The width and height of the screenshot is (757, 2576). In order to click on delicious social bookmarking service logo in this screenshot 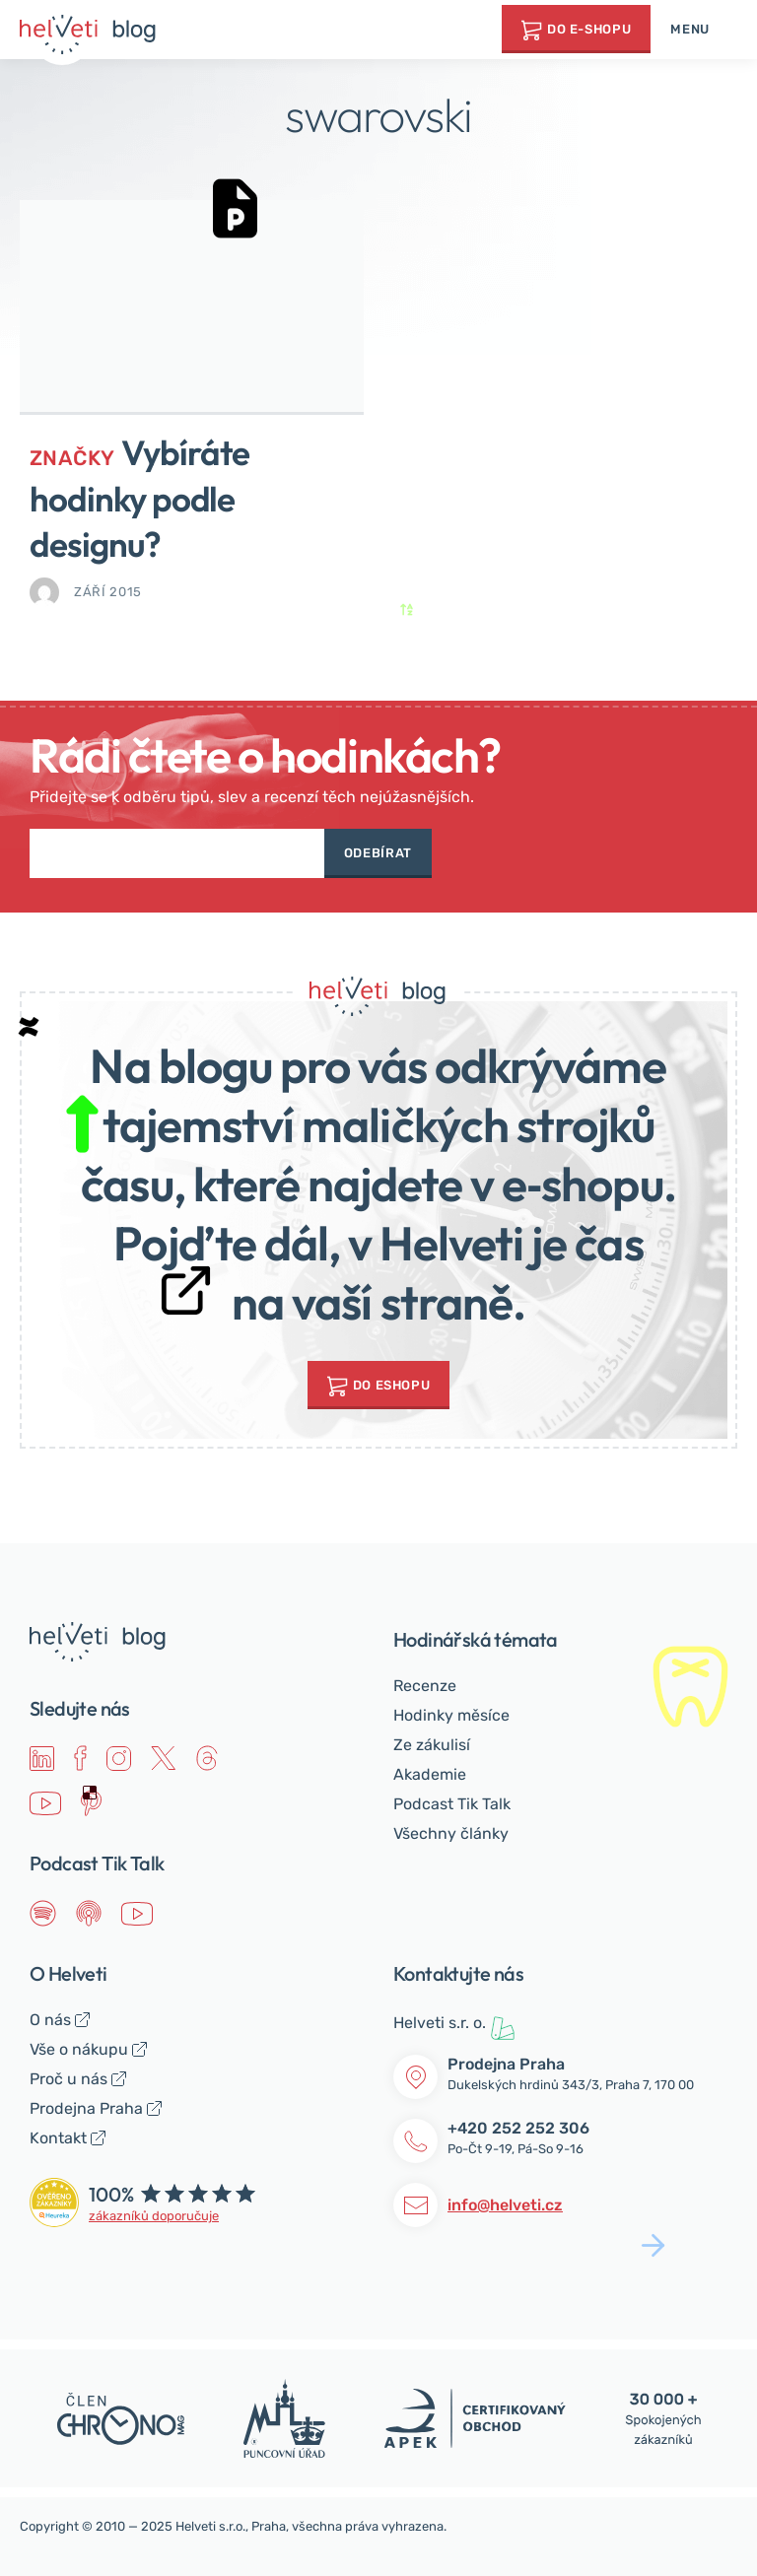, I will do `click(90, 1793)`.